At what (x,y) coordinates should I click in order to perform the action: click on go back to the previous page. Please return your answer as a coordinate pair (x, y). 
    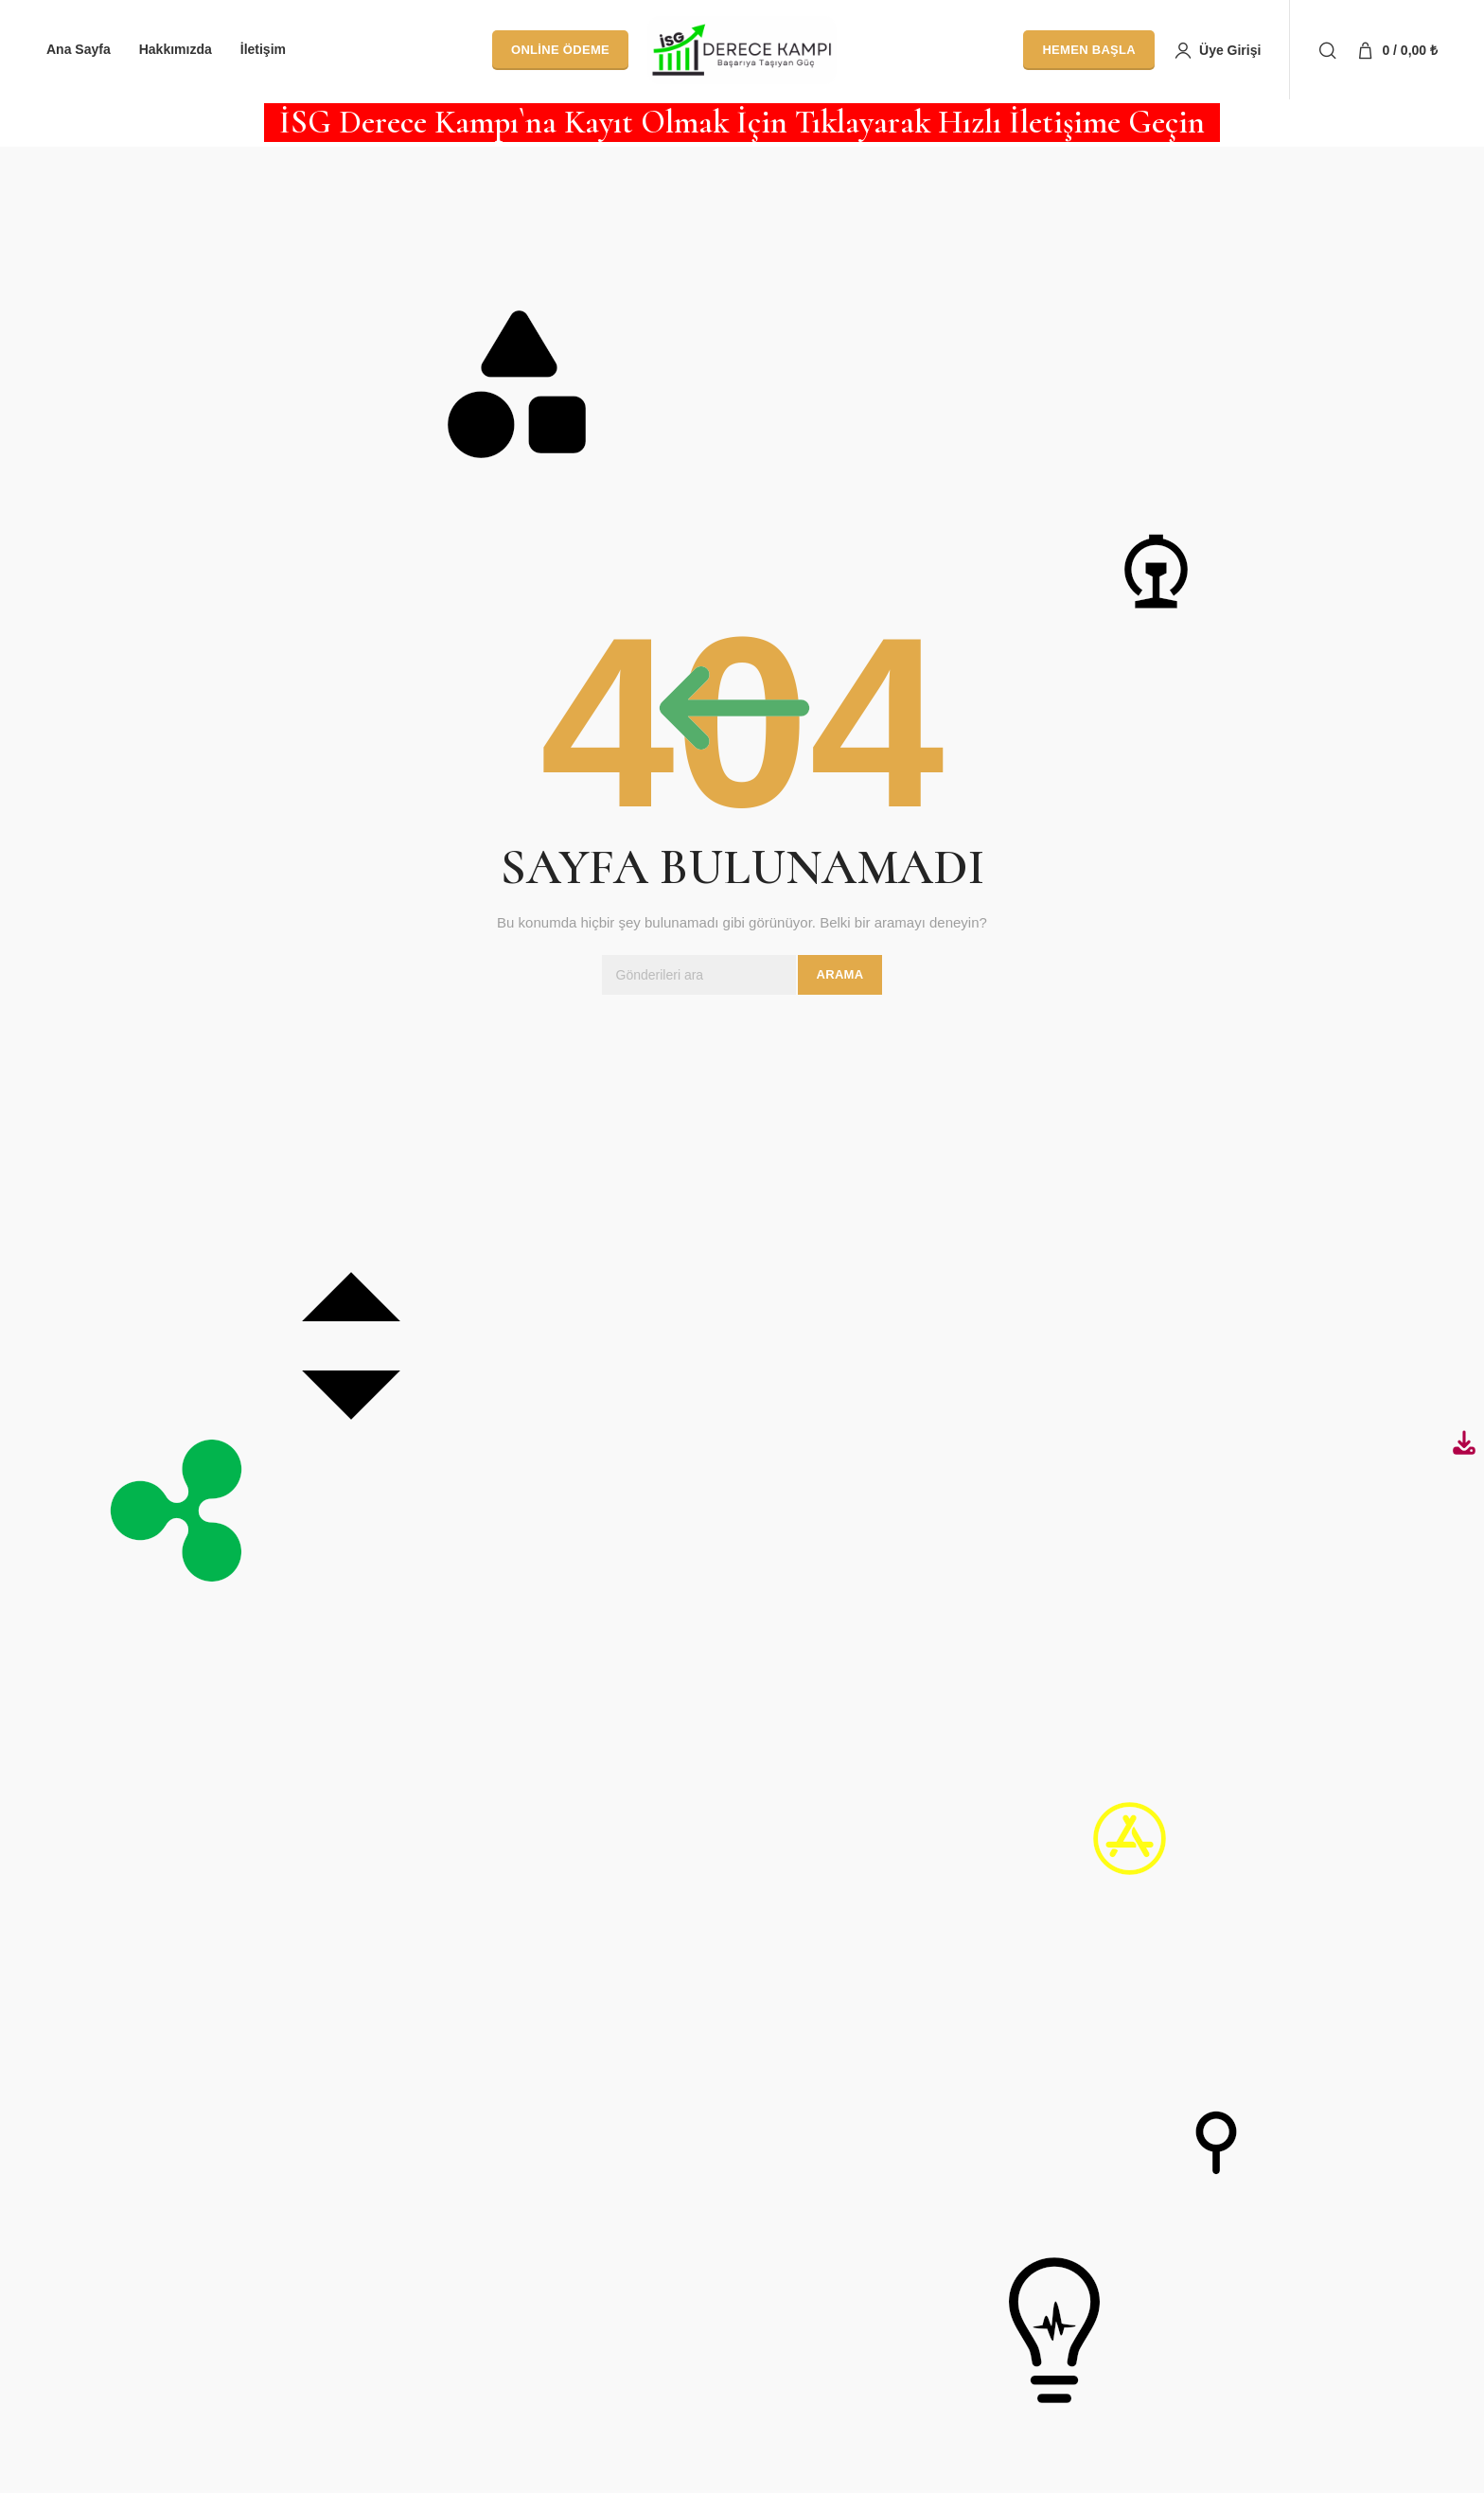
    Looking at the image, I should click on (734, 708).